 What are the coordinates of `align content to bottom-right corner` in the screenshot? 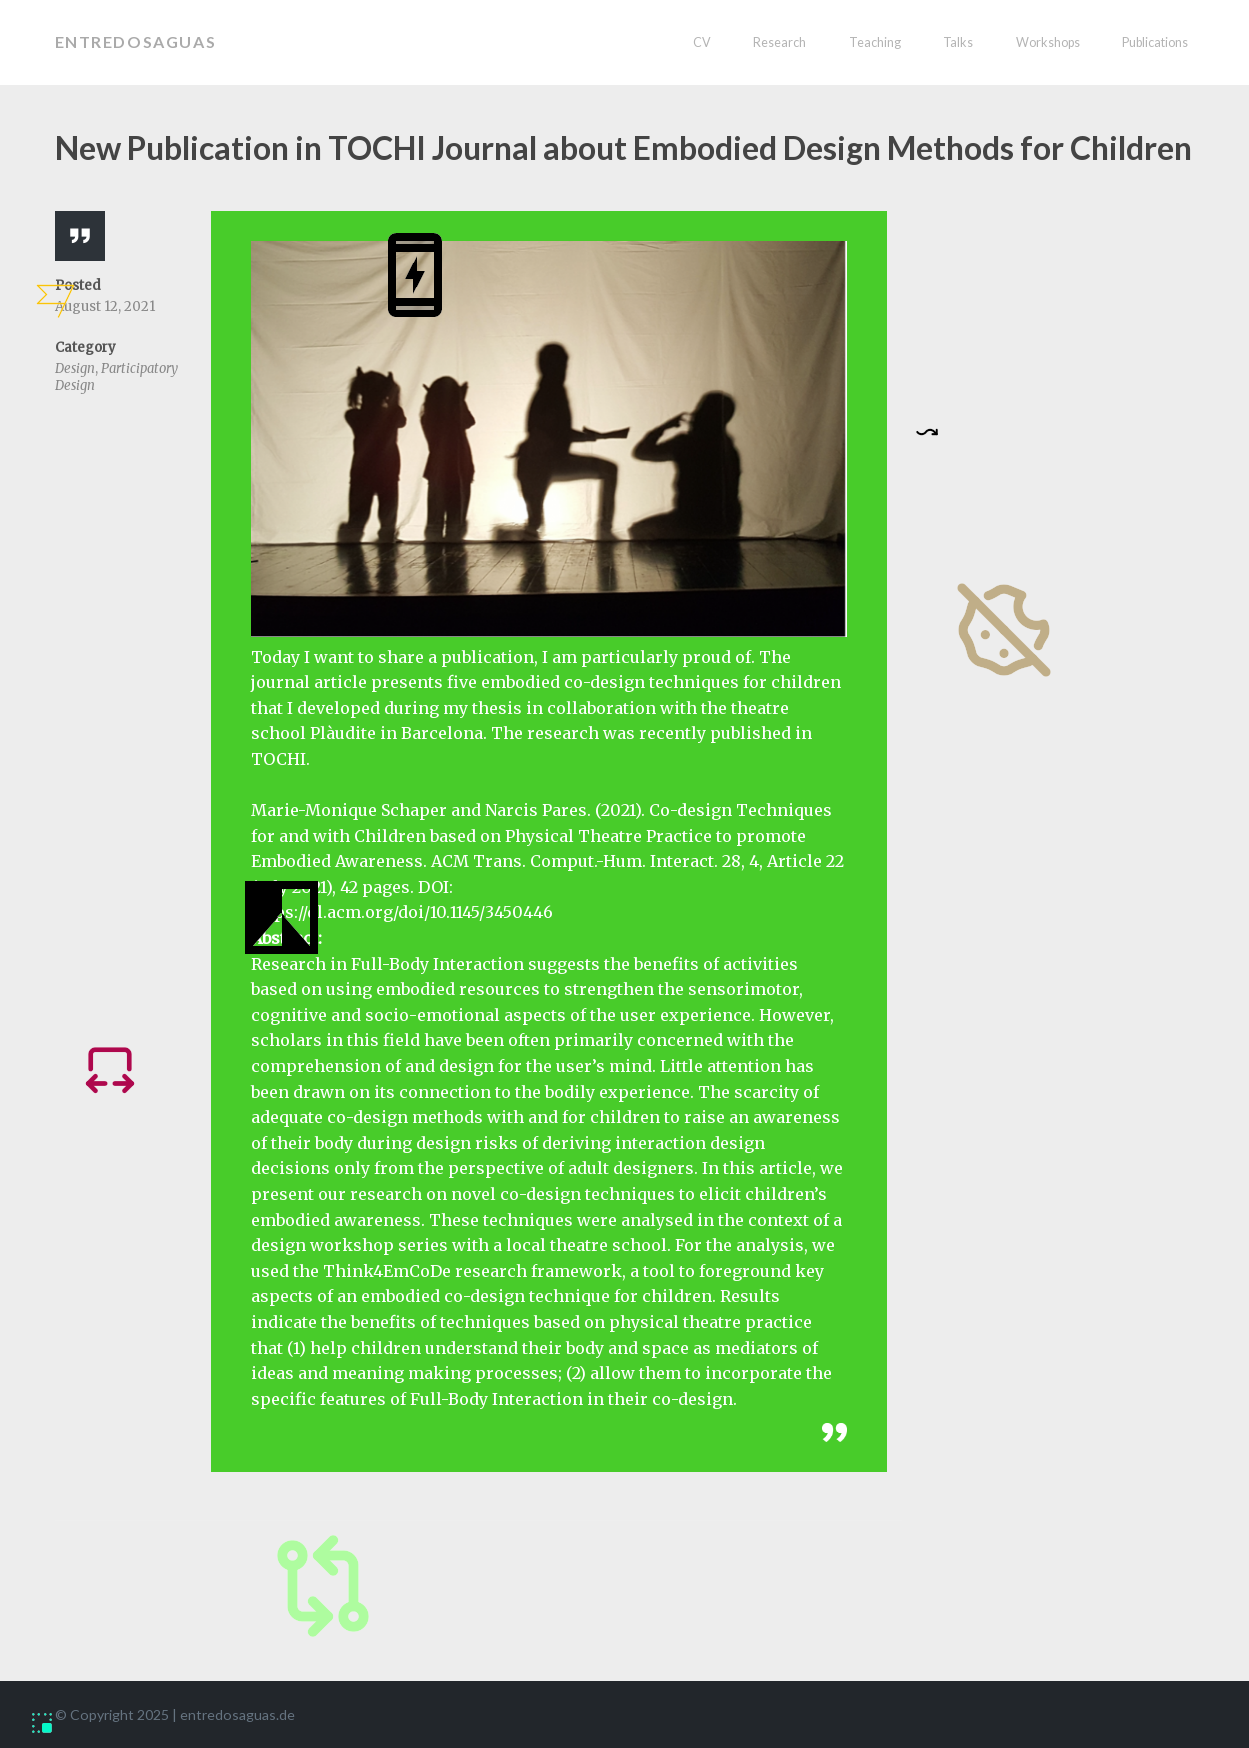 It's located at (42, 1723).